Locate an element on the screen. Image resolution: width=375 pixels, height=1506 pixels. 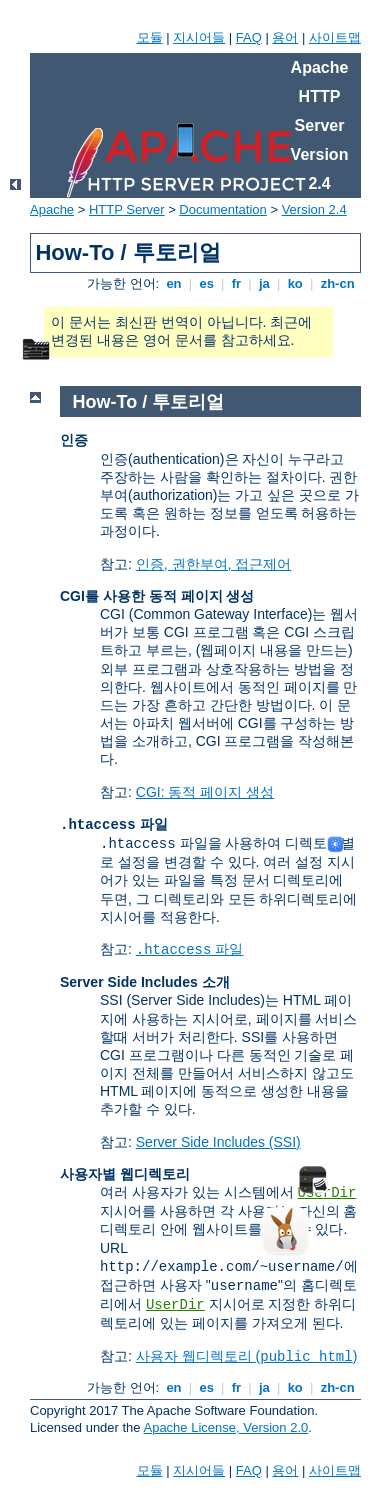
configure kerberos authentication settings for network servers is located at coordinates (313, 1180).